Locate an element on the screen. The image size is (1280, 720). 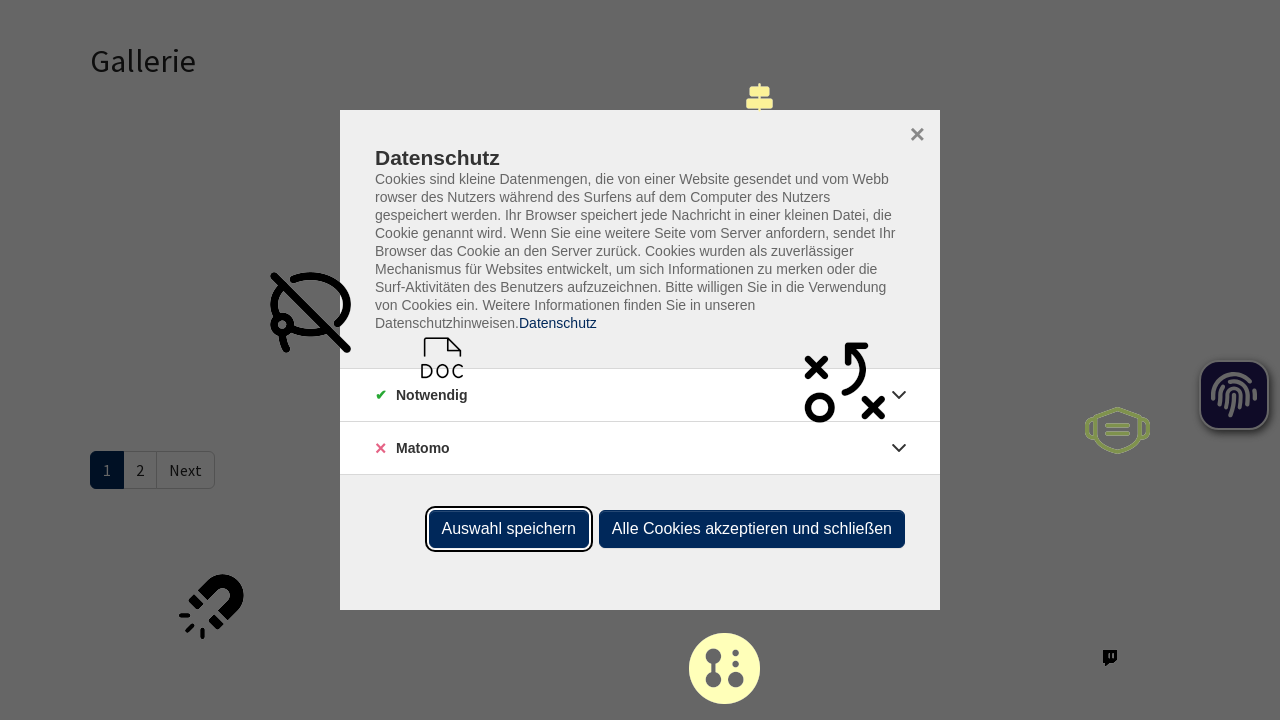
align objects to horizontal center is located at coordinates (759, 97).